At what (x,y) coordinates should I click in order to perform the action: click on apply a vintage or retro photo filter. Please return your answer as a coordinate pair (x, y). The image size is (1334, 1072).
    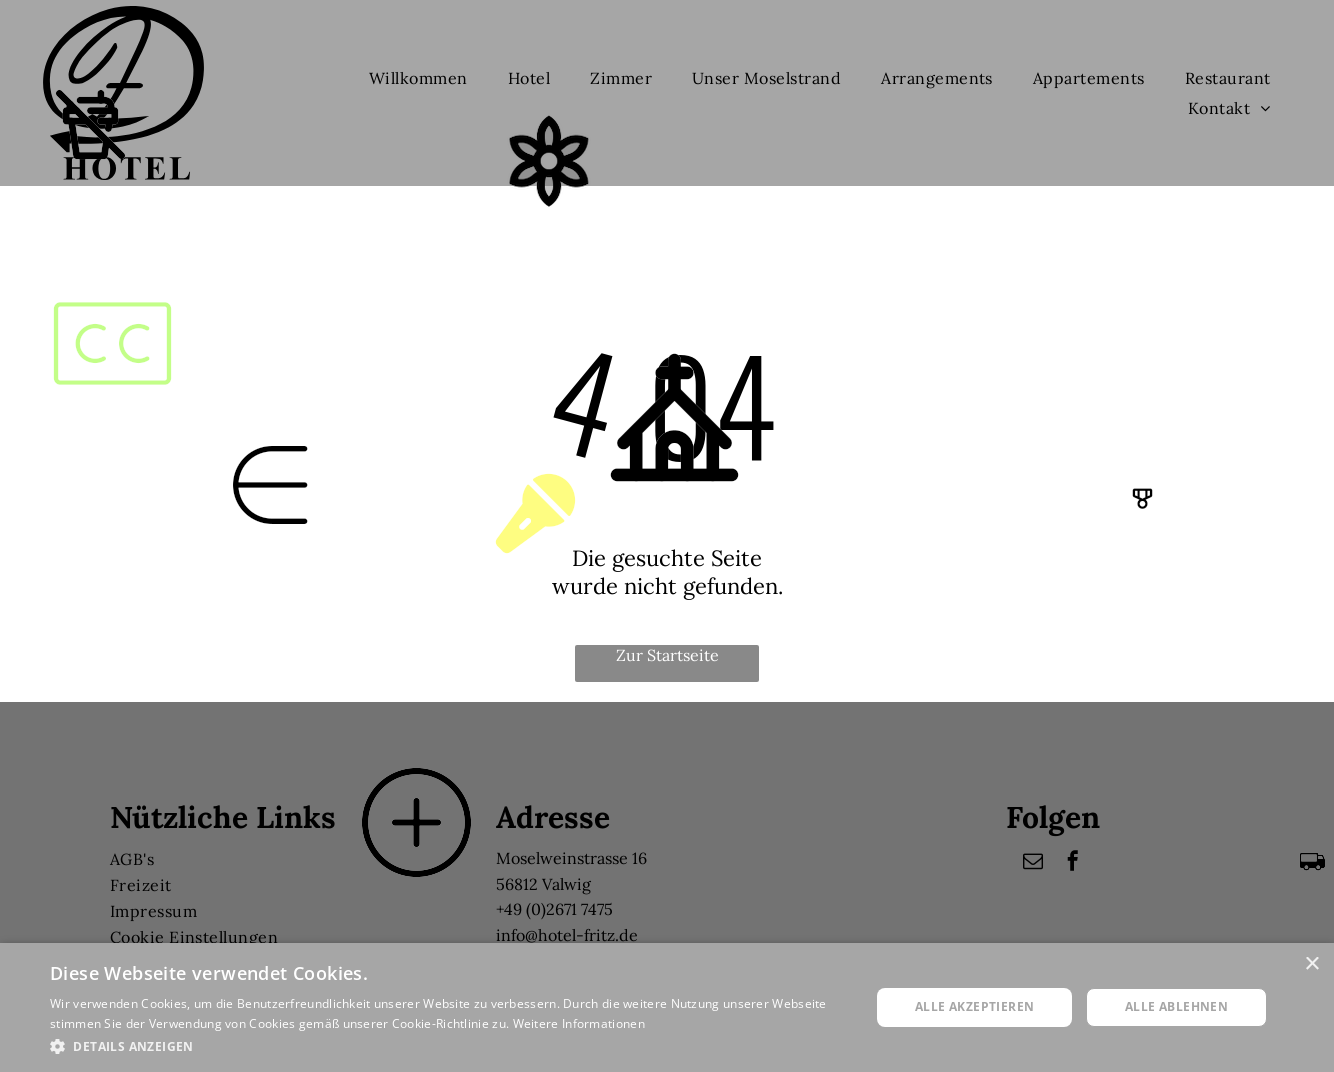
    Looking at the image, I should click on (549, 161).